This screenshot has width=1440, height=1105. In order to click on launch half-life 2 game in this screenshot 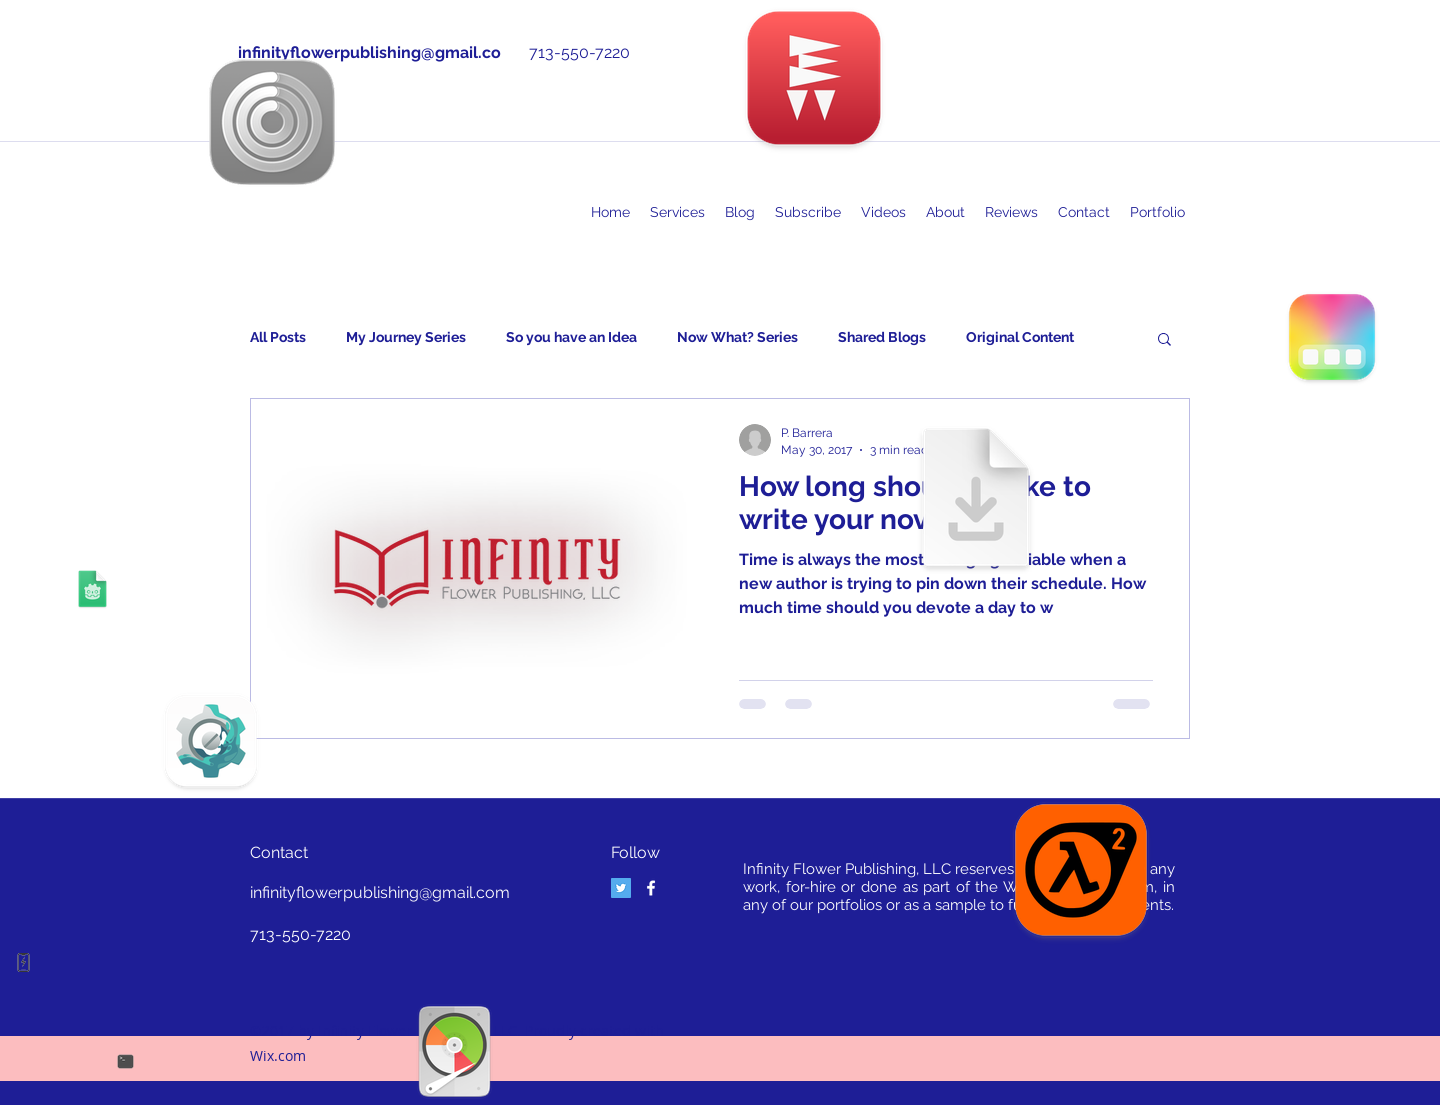, I will do `click(1081, 870)`.